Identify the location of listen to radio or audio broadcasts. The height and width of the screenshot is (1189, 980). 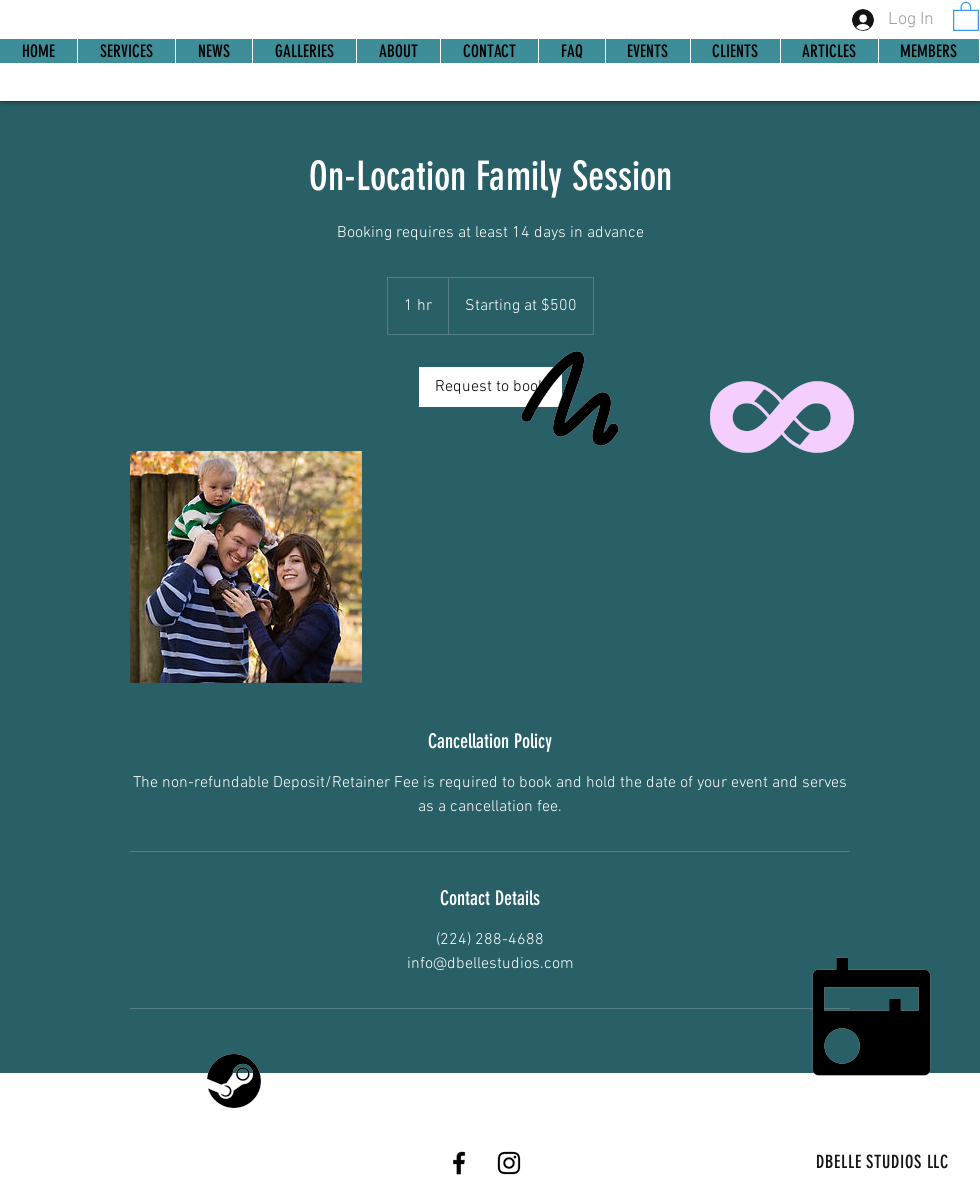
(871, 1022).